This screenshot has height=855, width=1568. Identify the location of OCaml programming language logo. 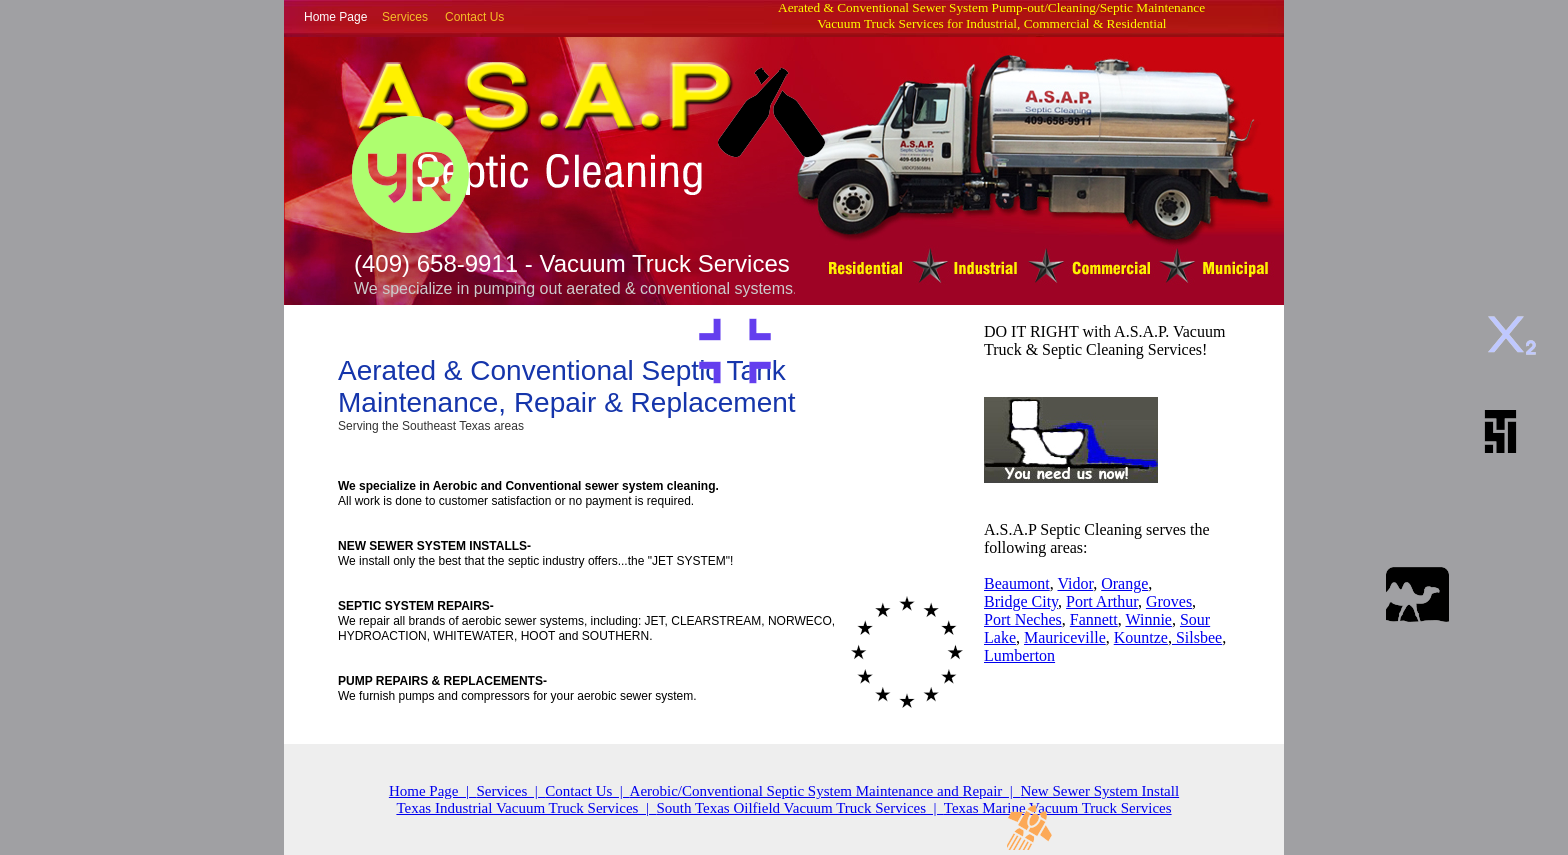
(1417, 594).